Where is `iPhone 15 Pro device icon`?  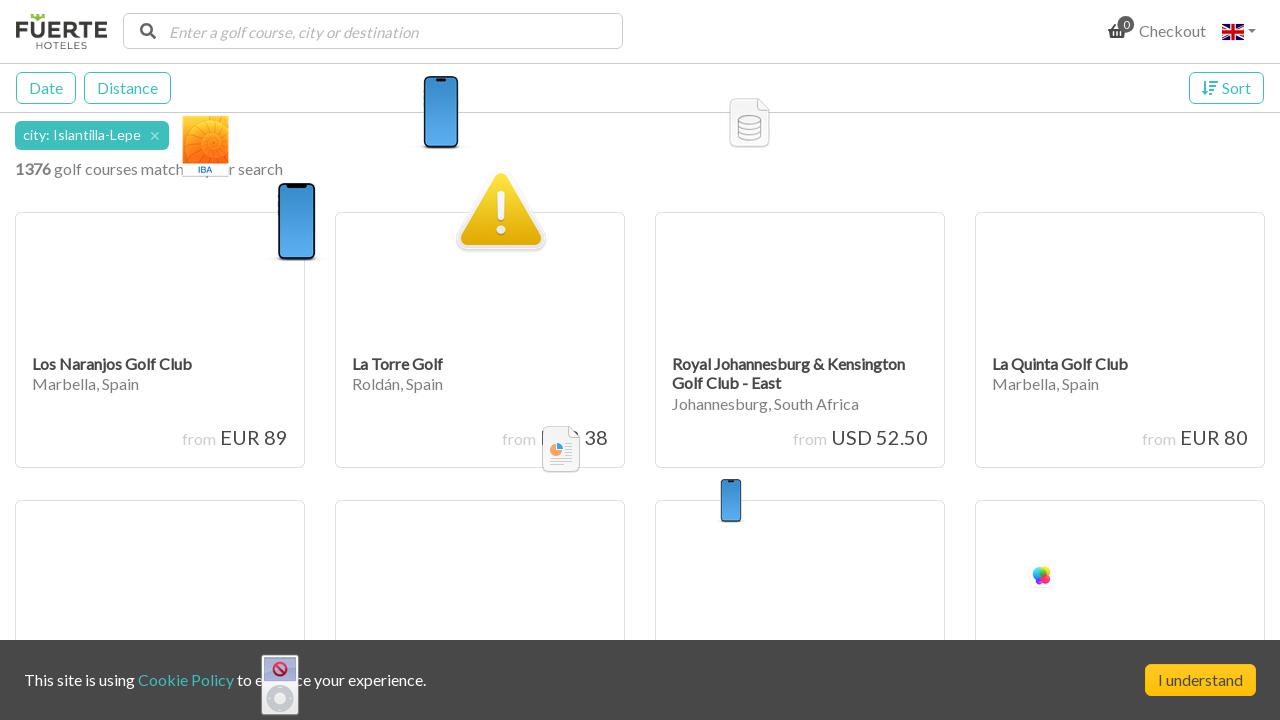 iPhone 15 Pro device icon is located at coordinates (441, 113).